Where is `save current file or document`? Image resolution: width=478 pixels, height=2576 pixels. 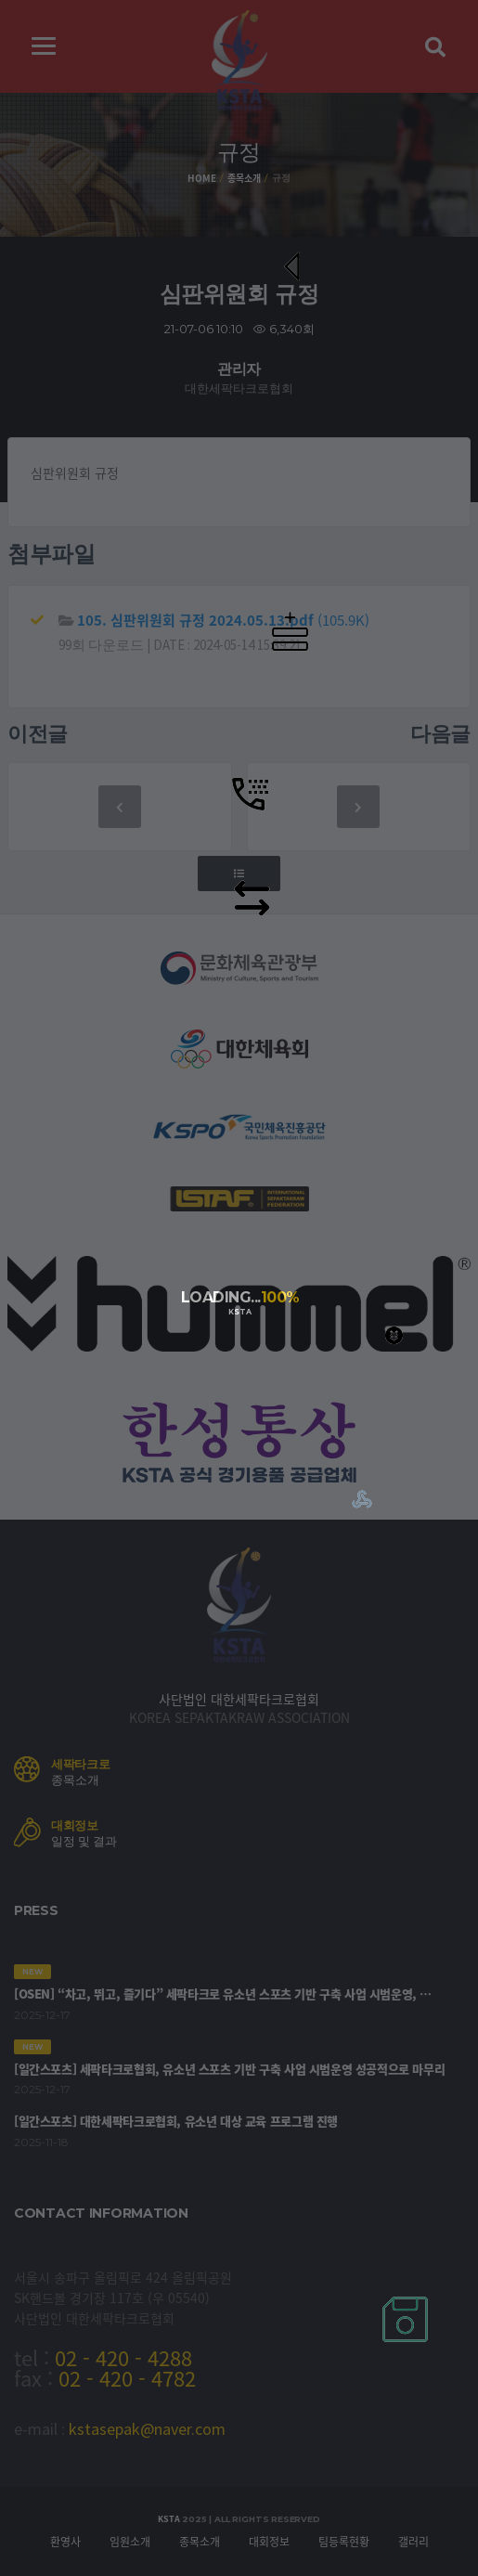
save current file or document is located at coordinates (405, 2319).